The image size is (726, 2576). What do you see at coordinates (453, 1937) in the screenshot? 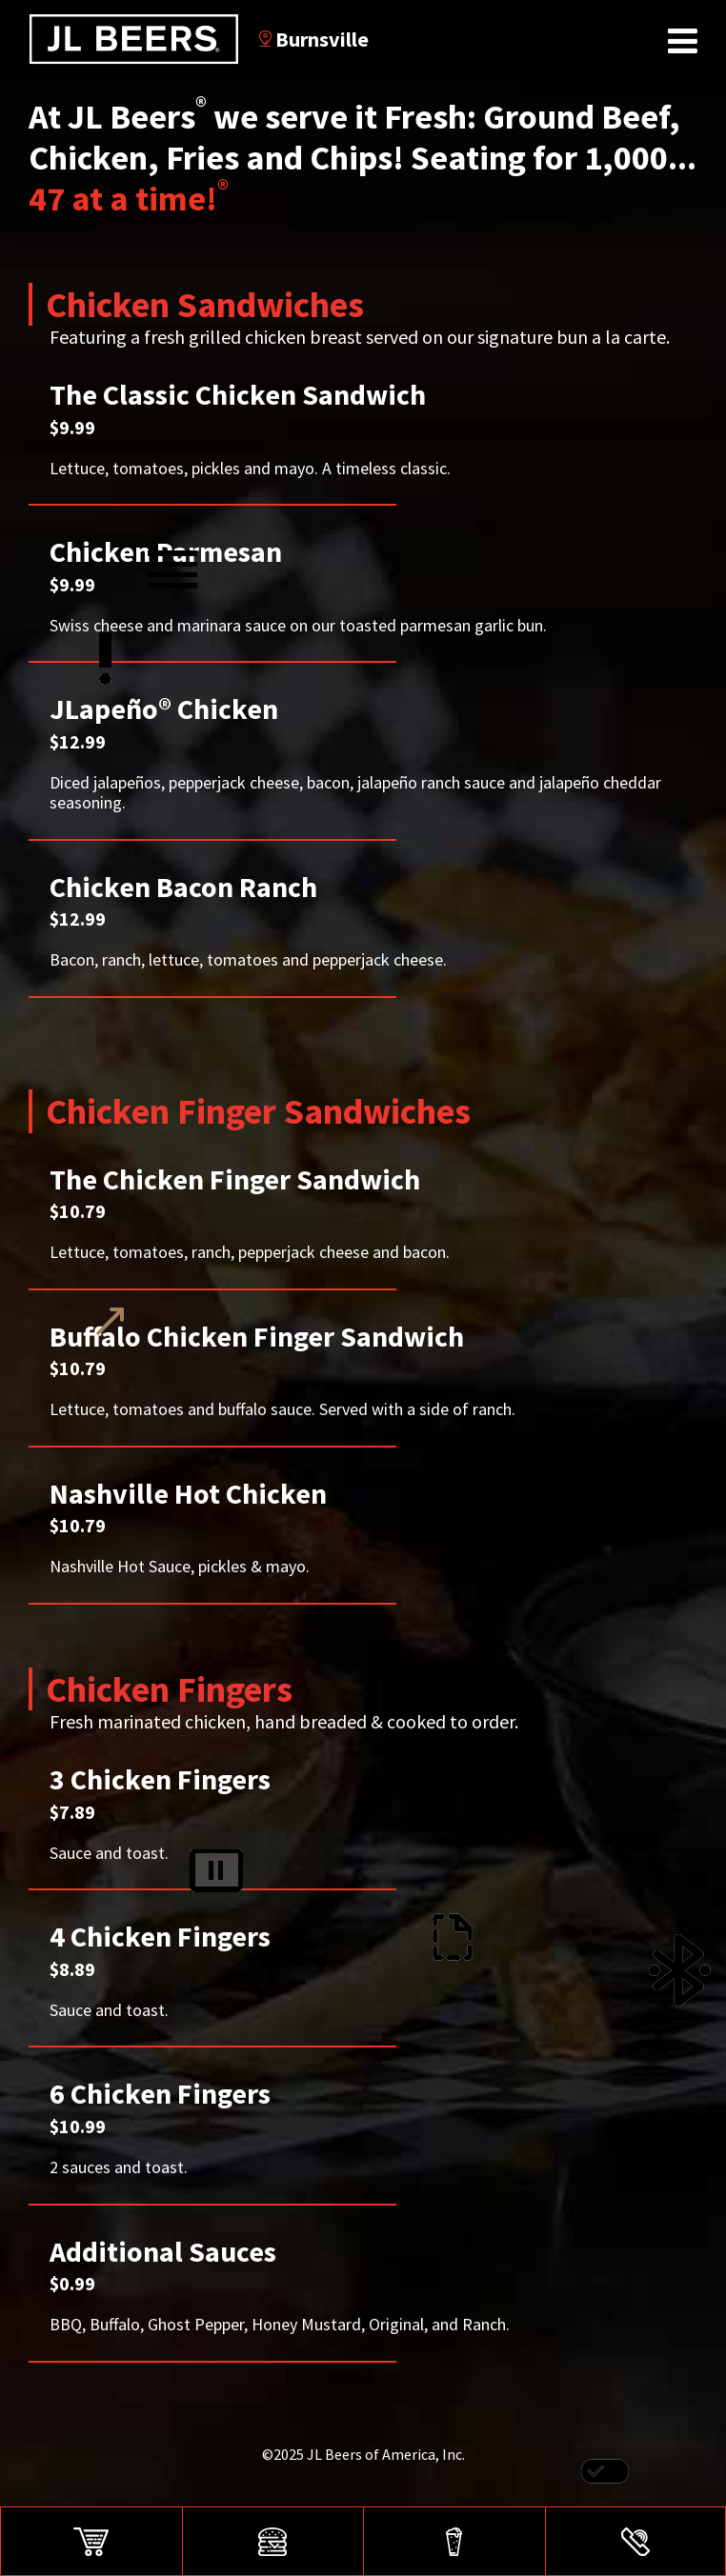
I see `a draft or unsaved document` at bounding box center [453, 1937].